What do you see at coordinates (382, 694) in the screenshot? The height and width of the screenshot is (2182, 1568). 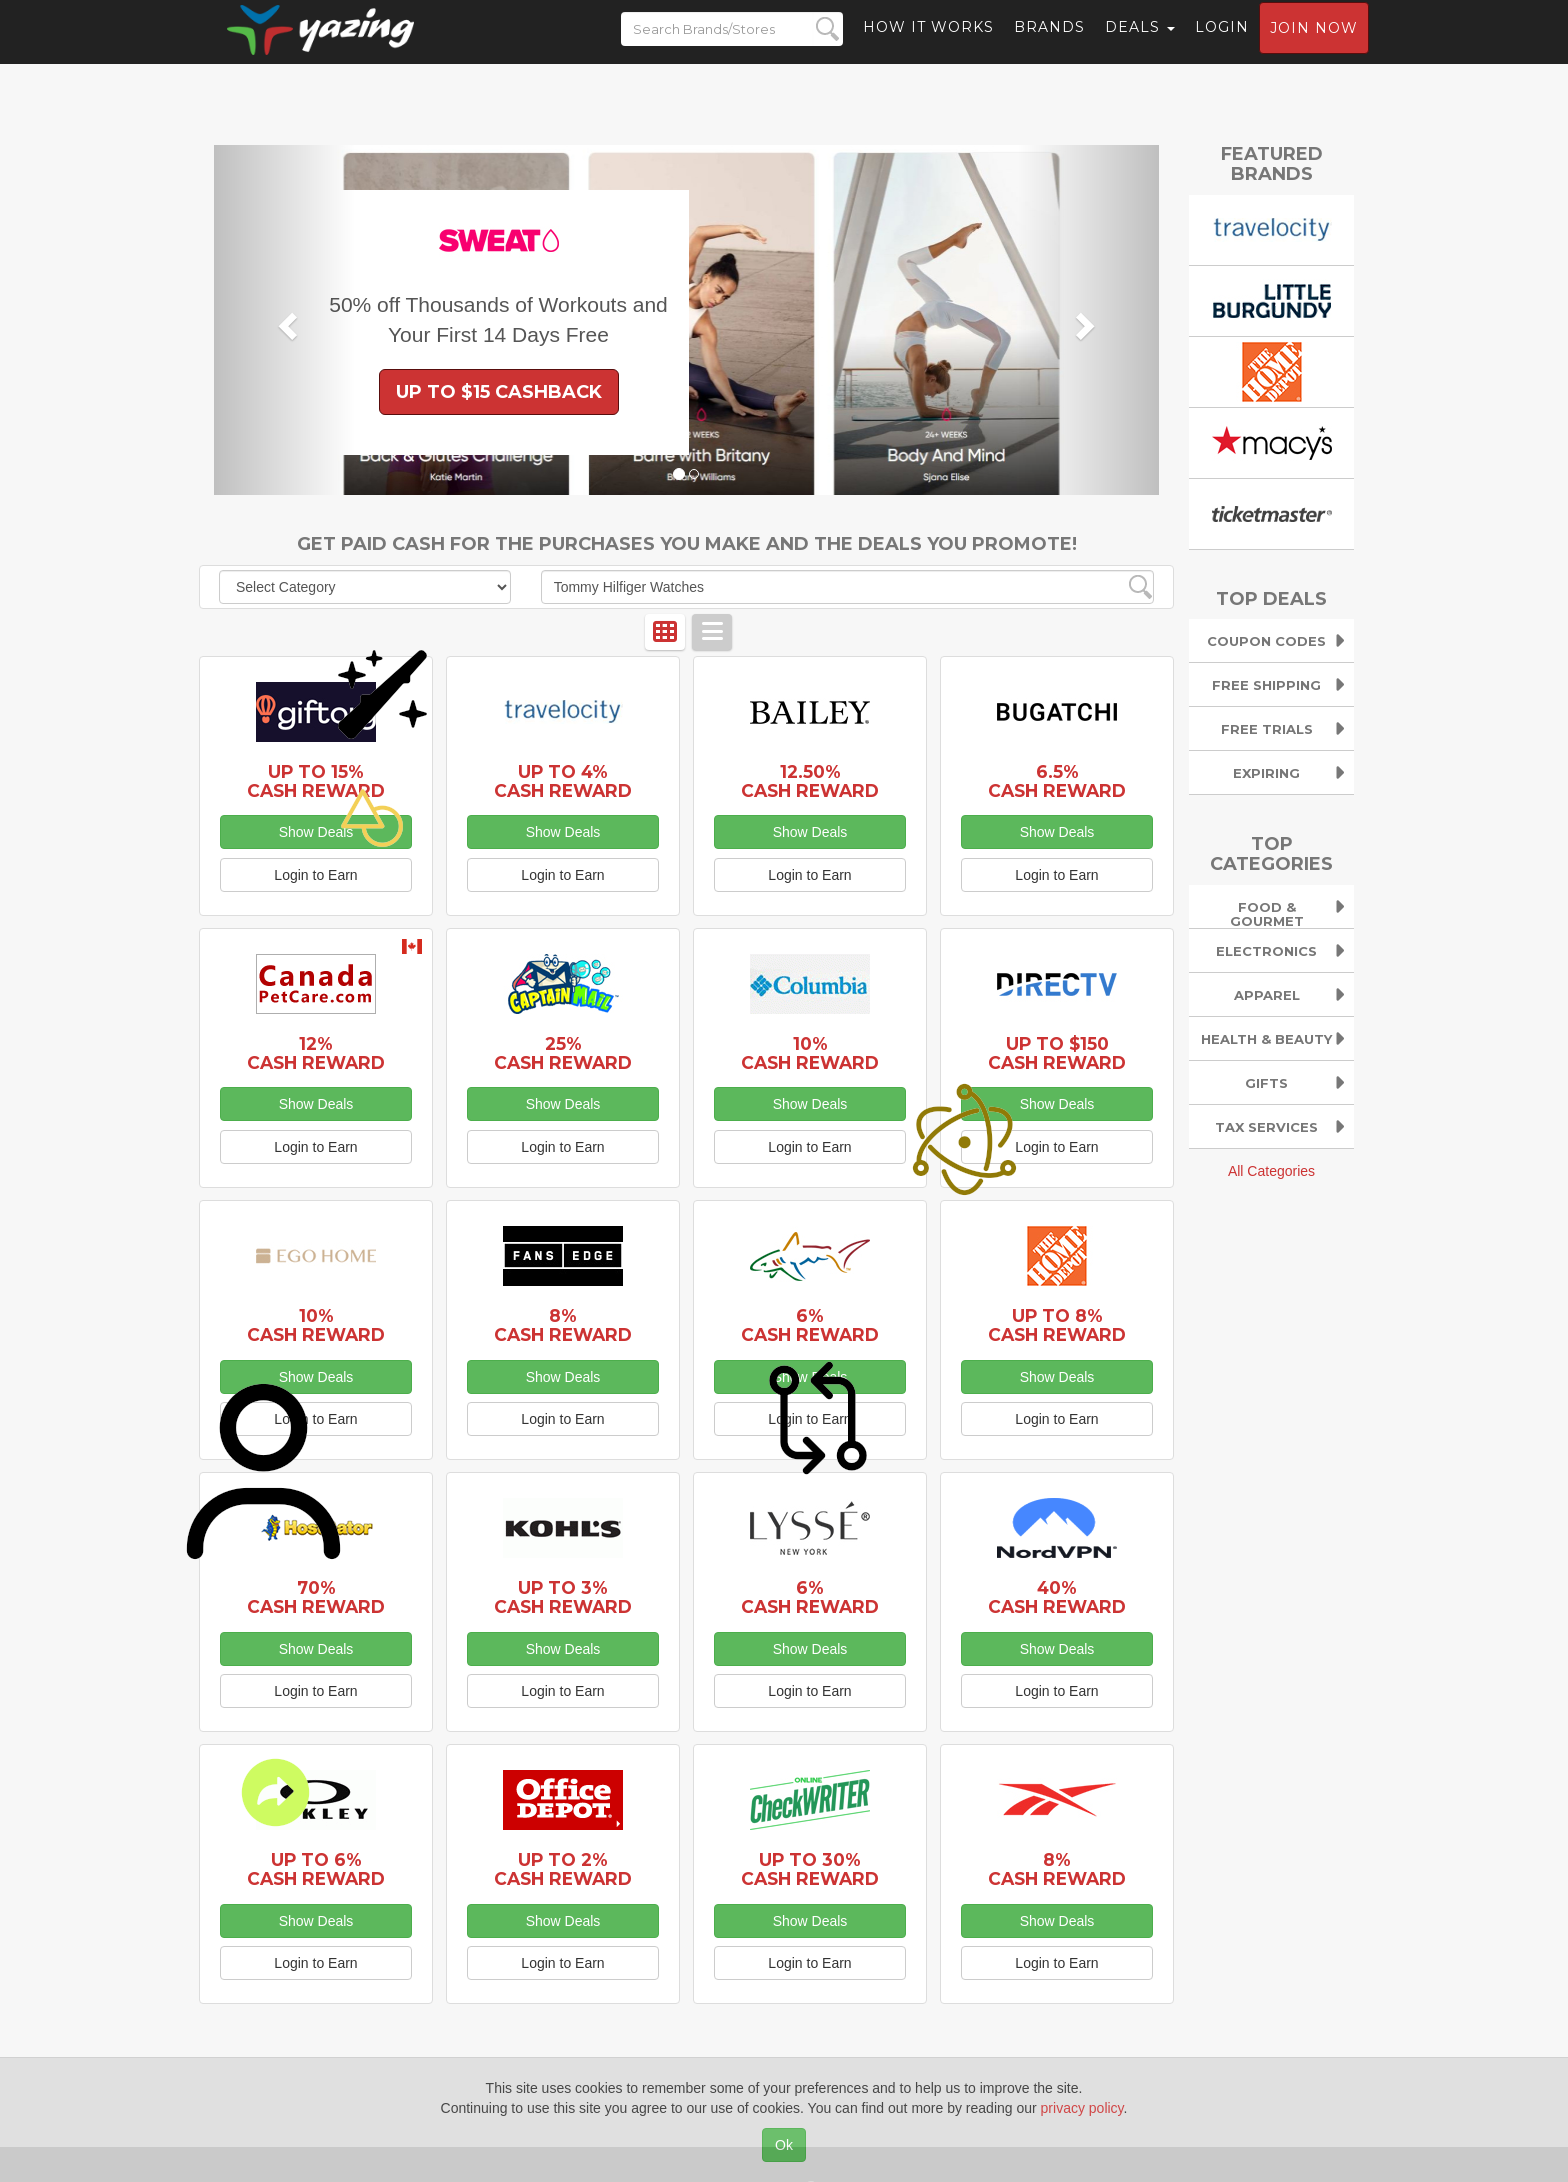 I see `apply magic or automatic enhancements` at bounding box center [382, 694].